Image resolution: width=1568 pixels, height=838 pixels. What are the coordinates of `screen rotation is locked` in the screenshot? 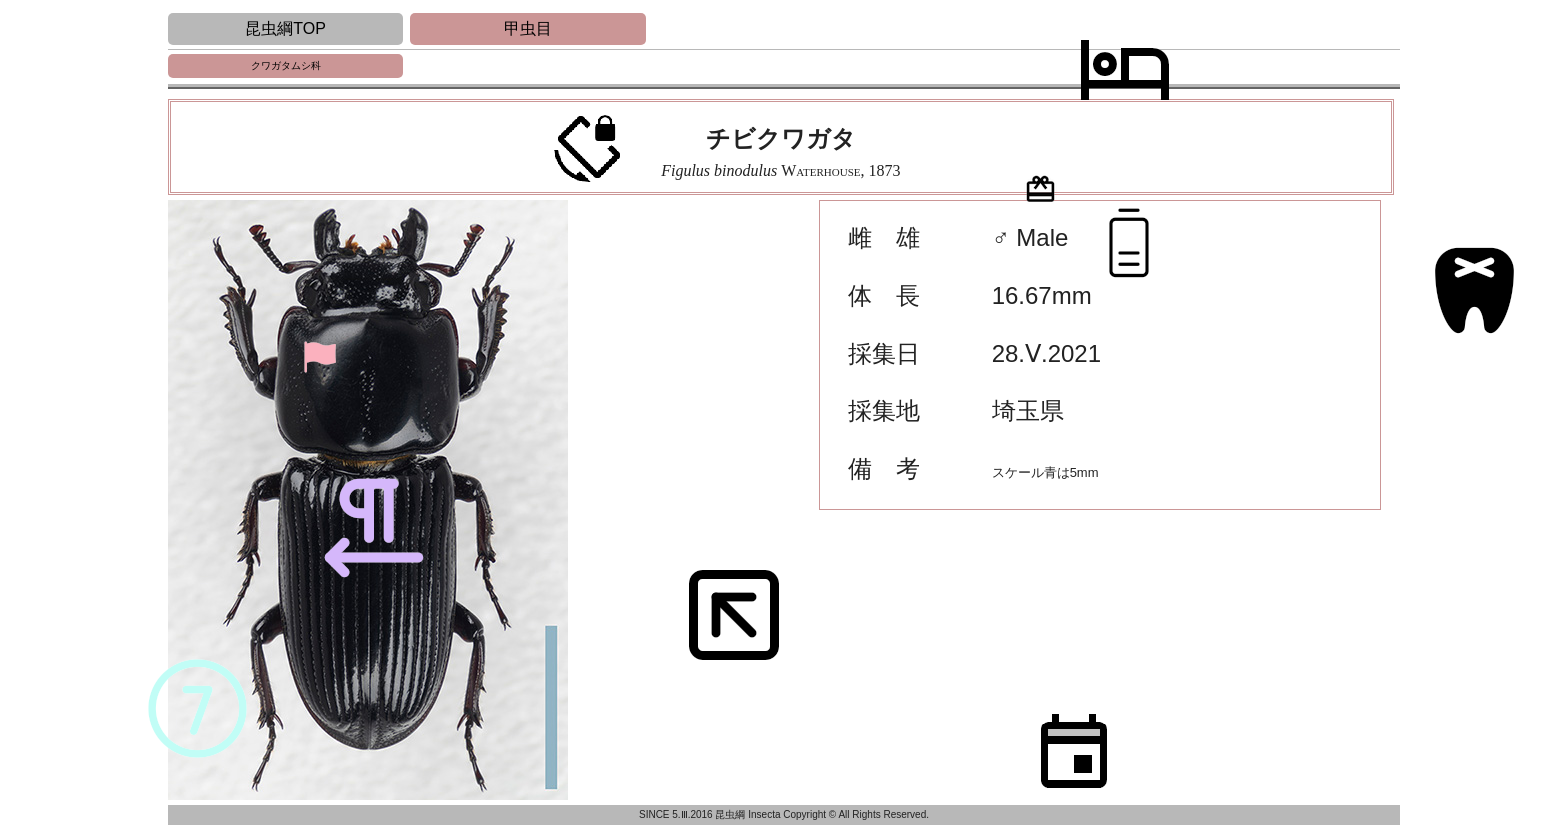 It's located at (589, 147).